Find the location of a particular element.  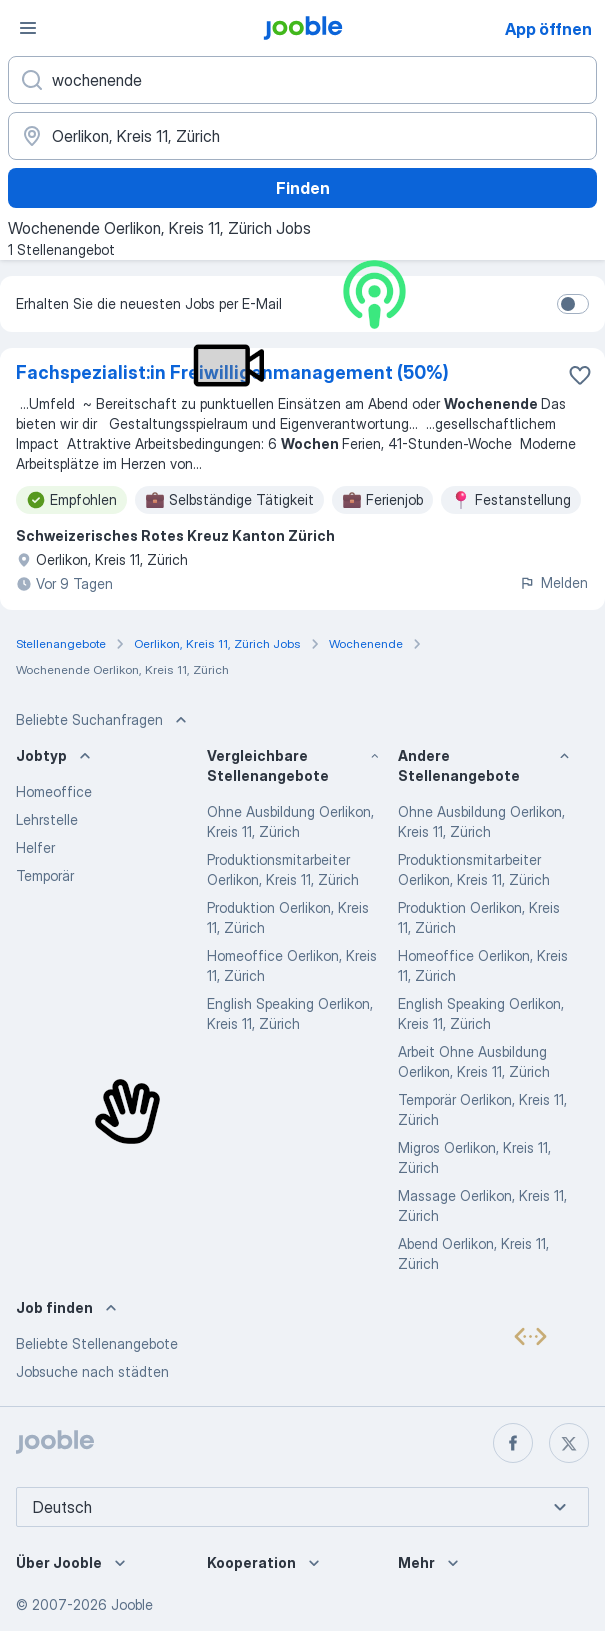

start a video call is located at coordinates (226, 365).